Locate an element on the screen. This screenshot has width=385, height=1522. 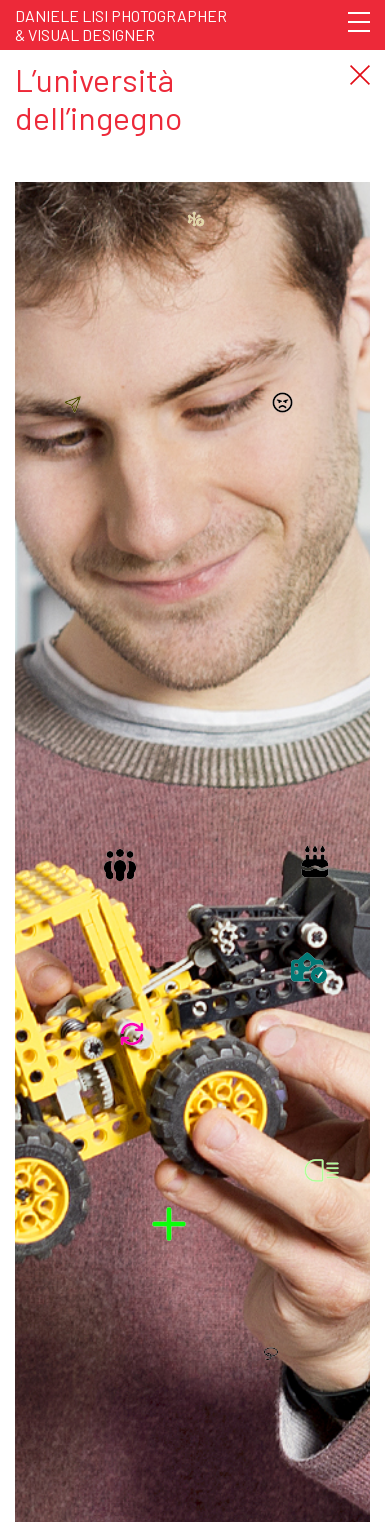
toggle vehicle headlights on/off is located at coordinates (321, 1170).